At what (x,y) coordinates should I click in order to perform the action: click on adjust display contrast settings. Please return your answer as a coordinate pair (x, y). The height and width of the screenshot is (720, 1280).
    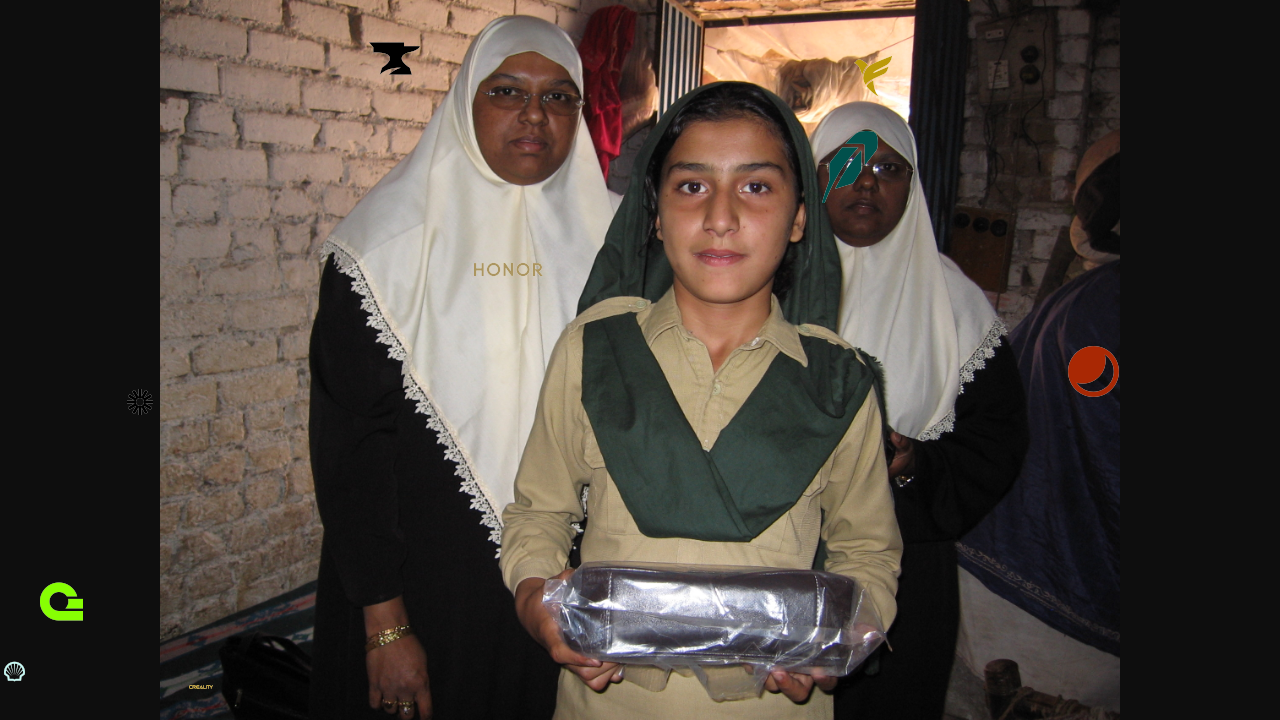
    Looking at the image, I should click on (1093, 371).